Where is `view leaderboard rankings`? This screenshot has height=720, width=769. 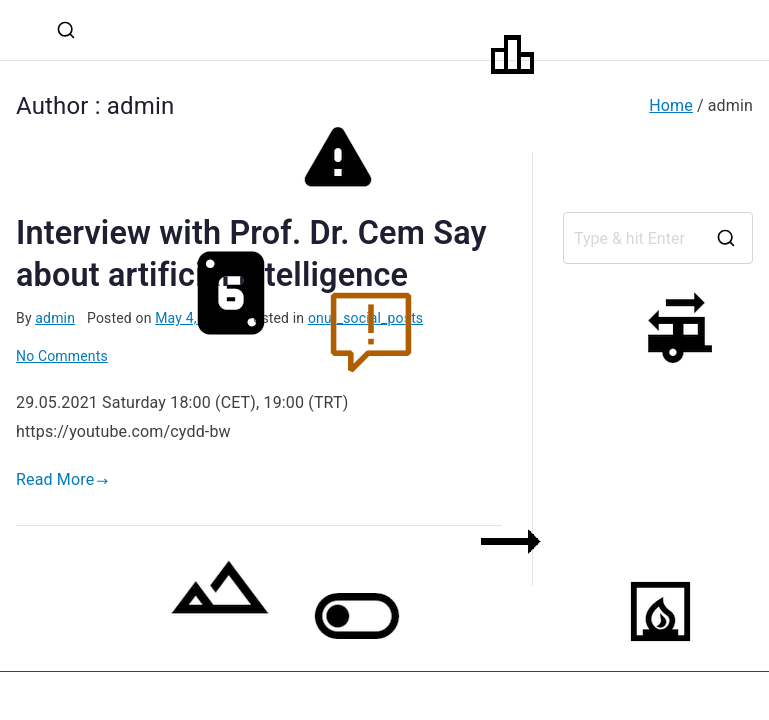
view leaderboard rankings is located at coordinates (512, 54).